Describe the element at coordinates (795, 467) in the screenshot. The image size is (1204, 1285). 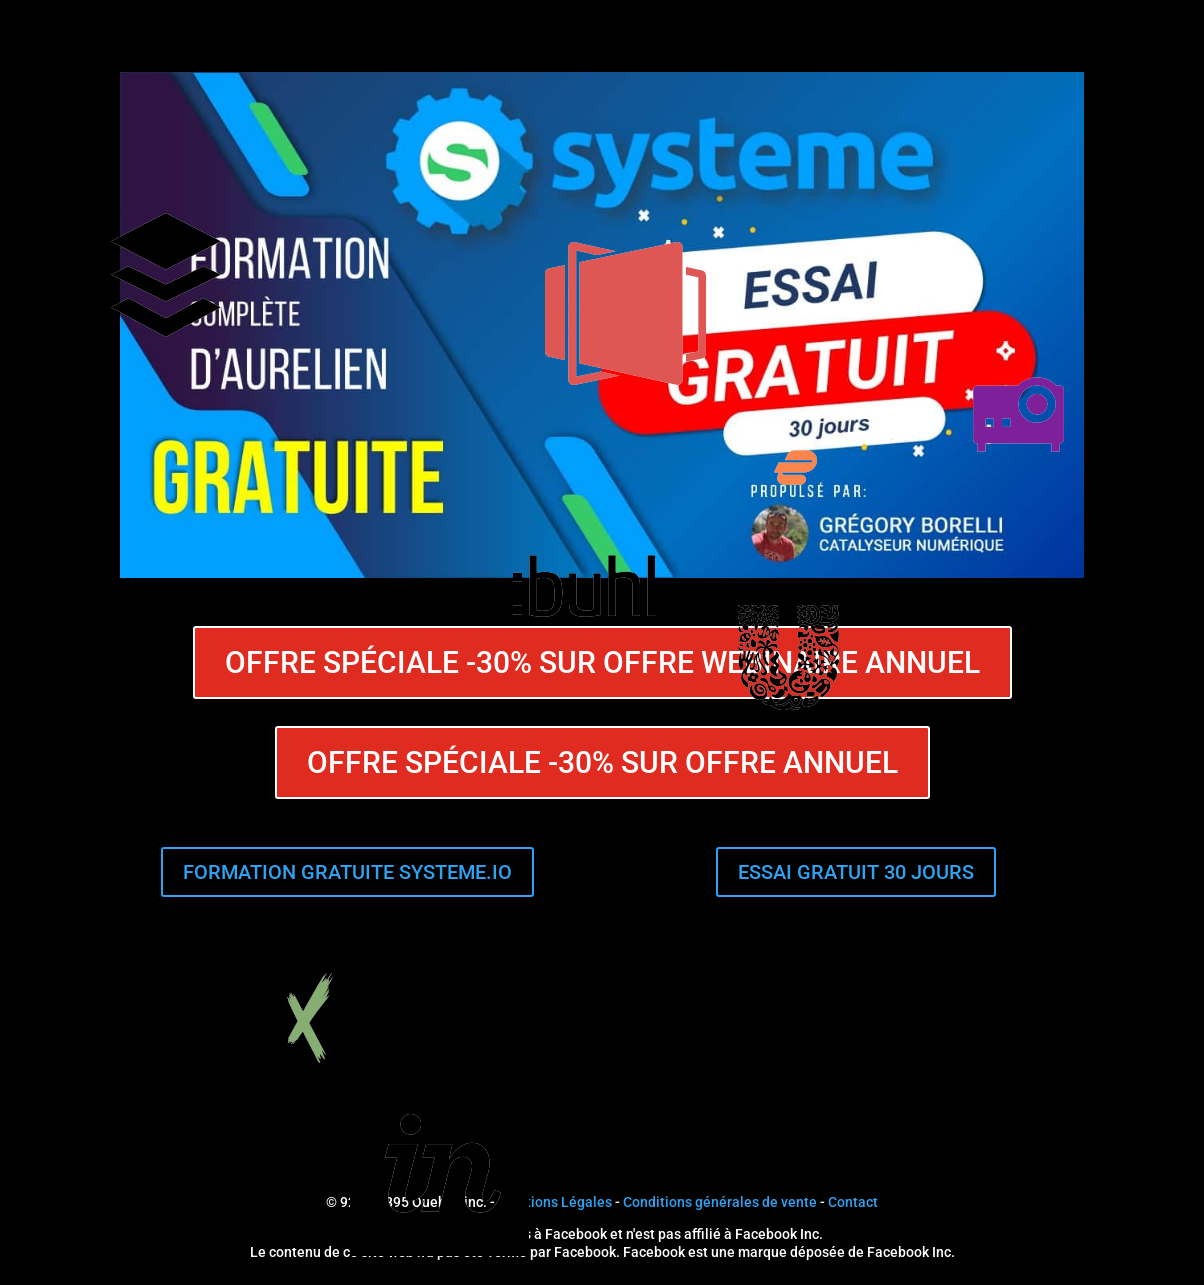
I see `open the ExpressVPN app` at that location.